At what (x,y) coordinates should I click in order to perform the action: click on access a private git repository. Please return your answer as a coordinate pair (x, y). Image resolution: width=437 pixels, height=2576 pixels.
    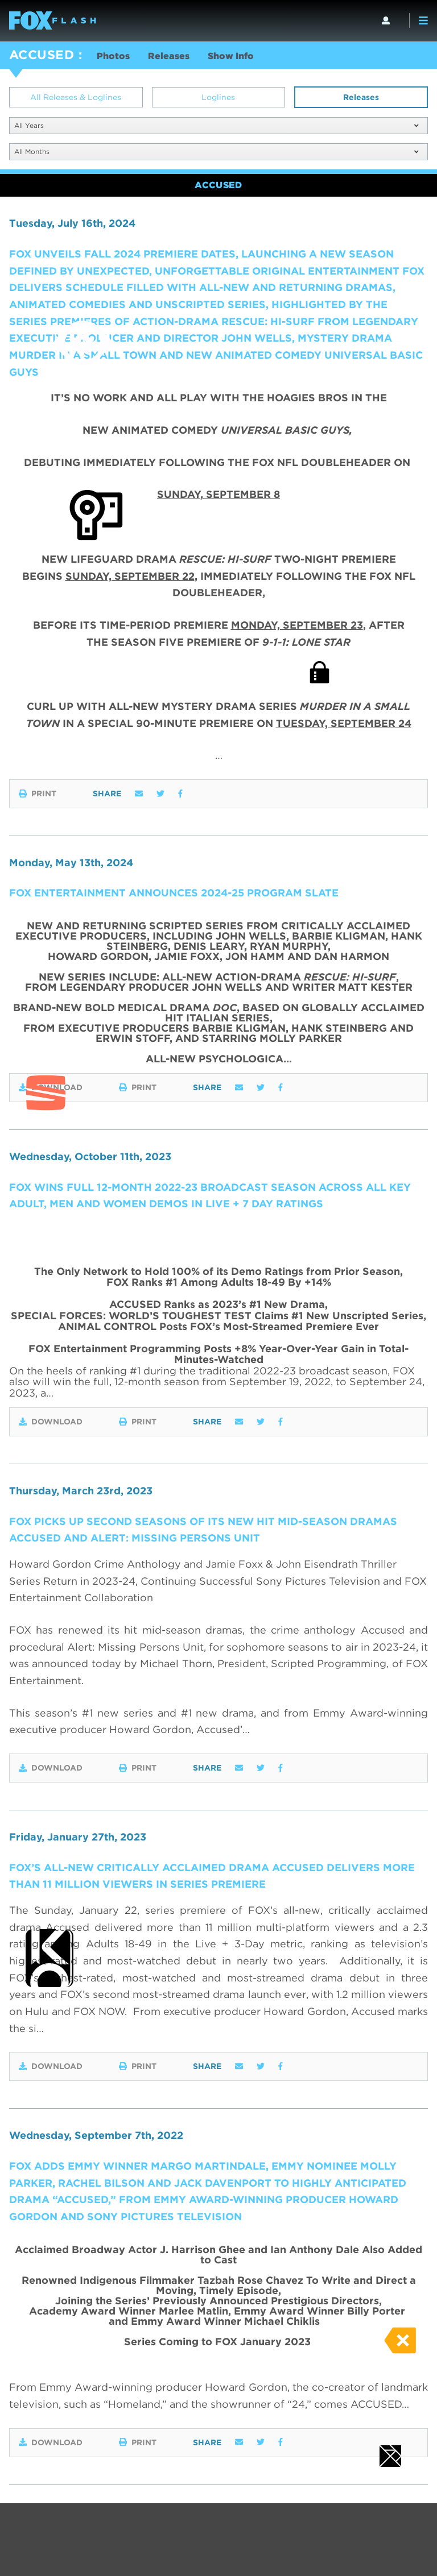
    Looking at the image, I should click on (319, 672).